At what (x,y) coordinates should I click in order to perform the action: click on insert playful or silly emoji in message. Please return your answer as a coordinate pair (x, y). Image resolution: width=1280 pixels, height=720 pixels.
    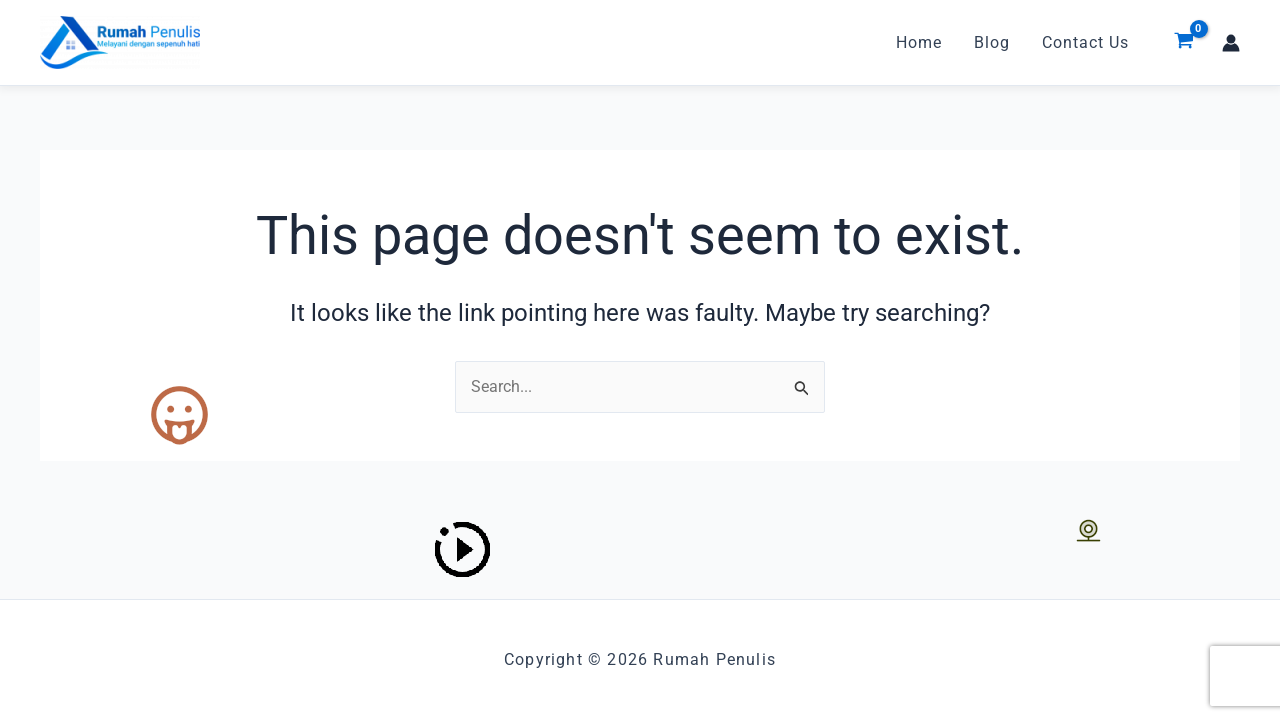
    Looking at the image, I should click on (179, 414).